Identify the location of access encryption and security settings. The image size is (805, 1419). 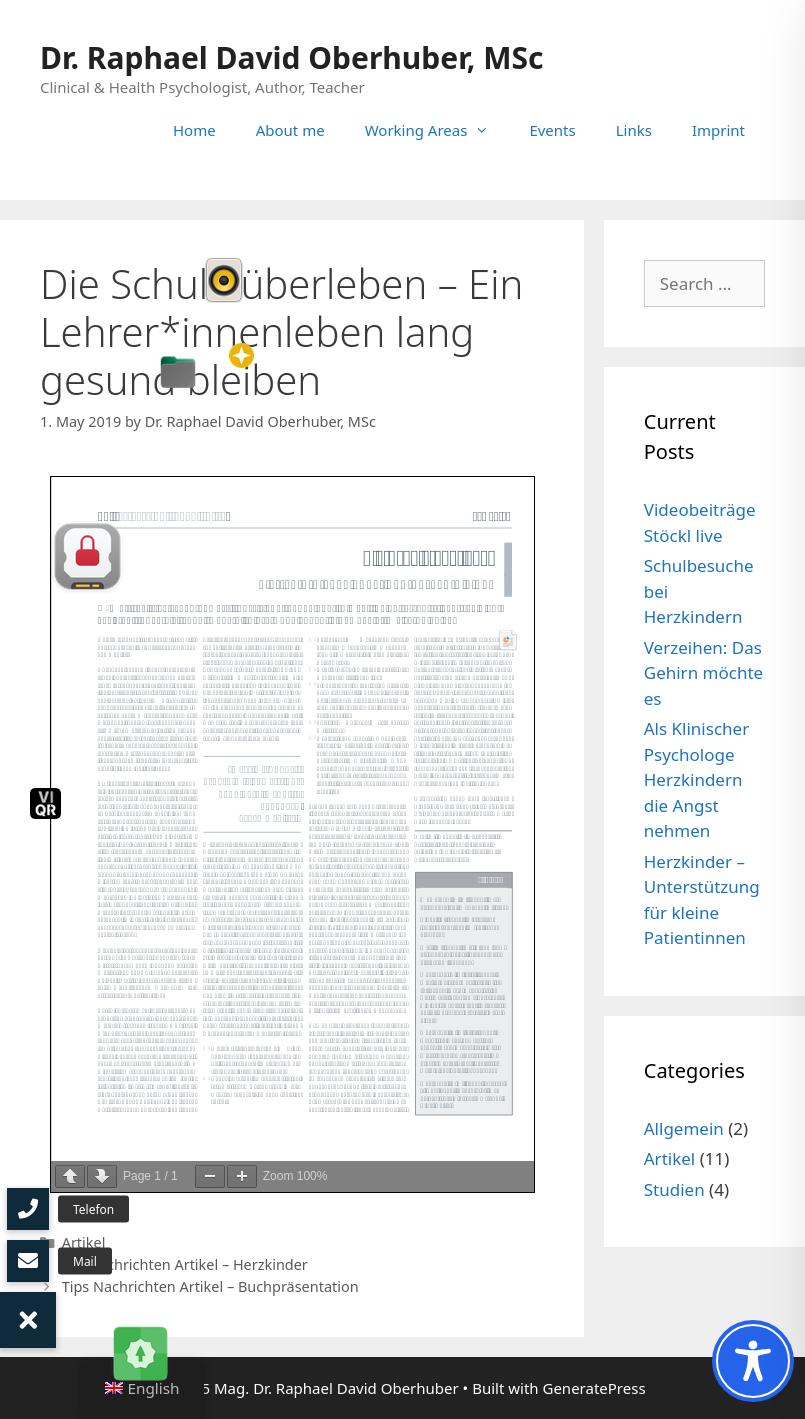
(87, 557).